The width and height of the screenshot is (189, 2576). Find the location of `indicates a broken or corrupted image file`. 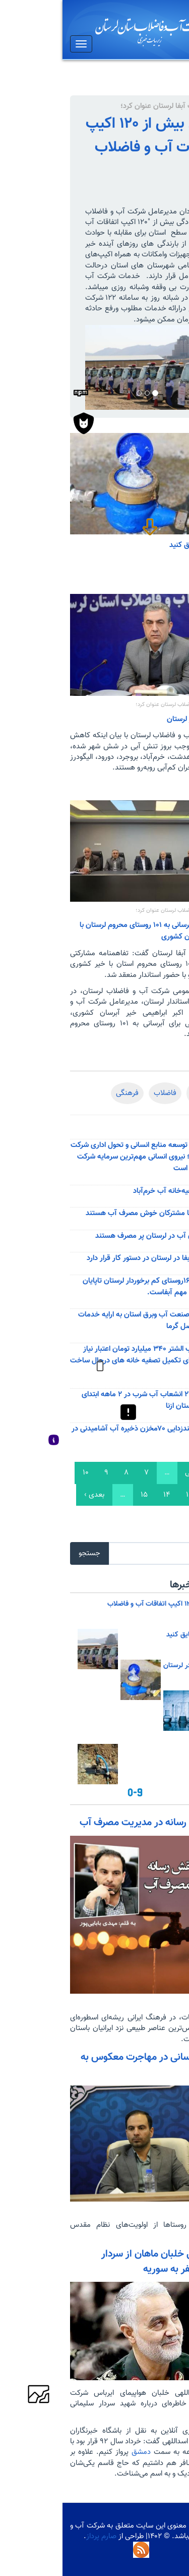

indicates a broken or corrupted image file is located at coordinates (38, 2394).